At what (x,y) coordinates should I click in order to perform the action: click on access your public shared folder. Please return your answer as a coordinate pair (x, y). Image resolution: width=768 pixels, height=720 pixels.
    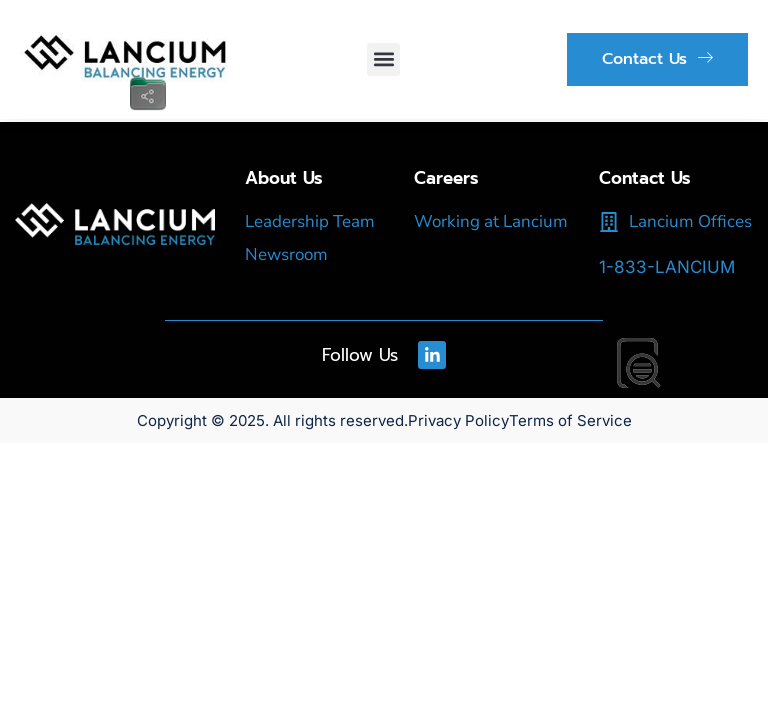
    Looking at the image, I should click on (148, 93).